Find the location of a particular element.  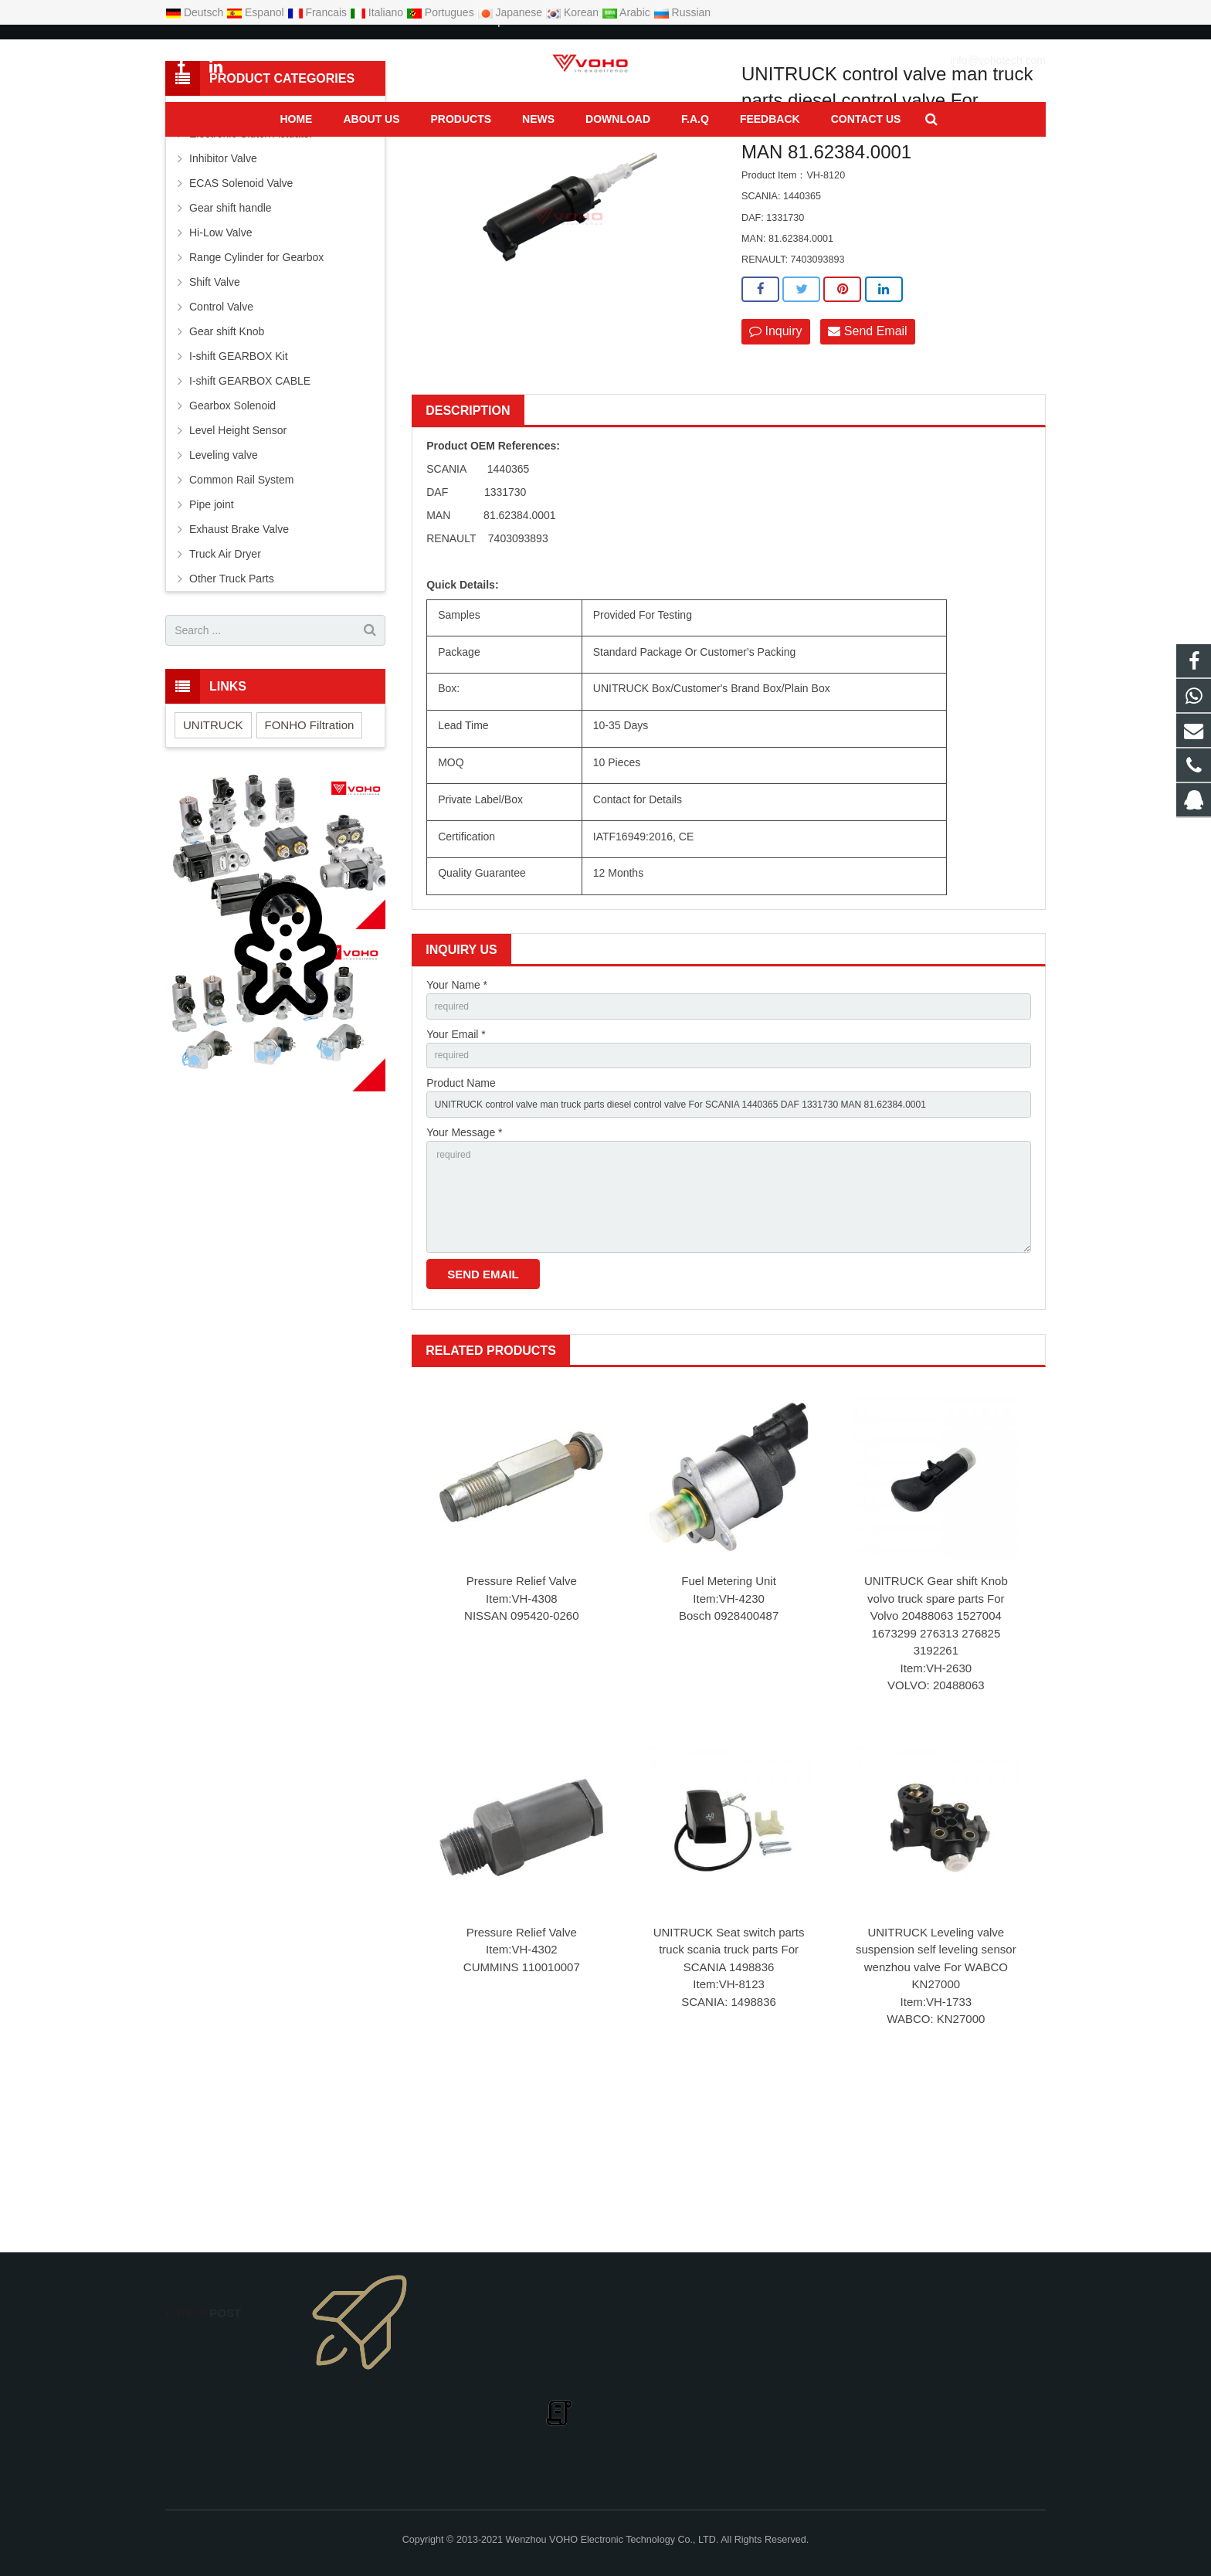

launch or deploy a project is located at coordinates (361, 2320).